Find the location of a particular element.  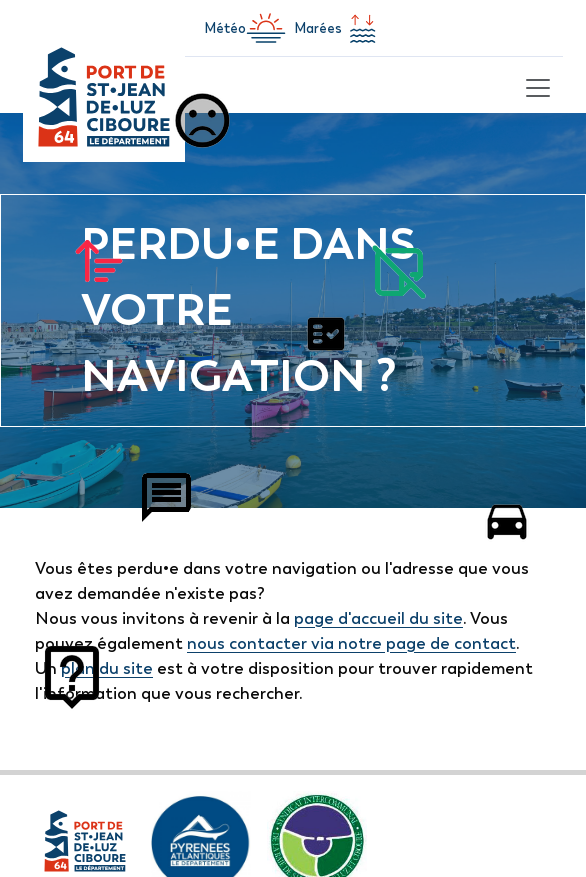

sort items in ascending order is located at coordinates (99, 261).